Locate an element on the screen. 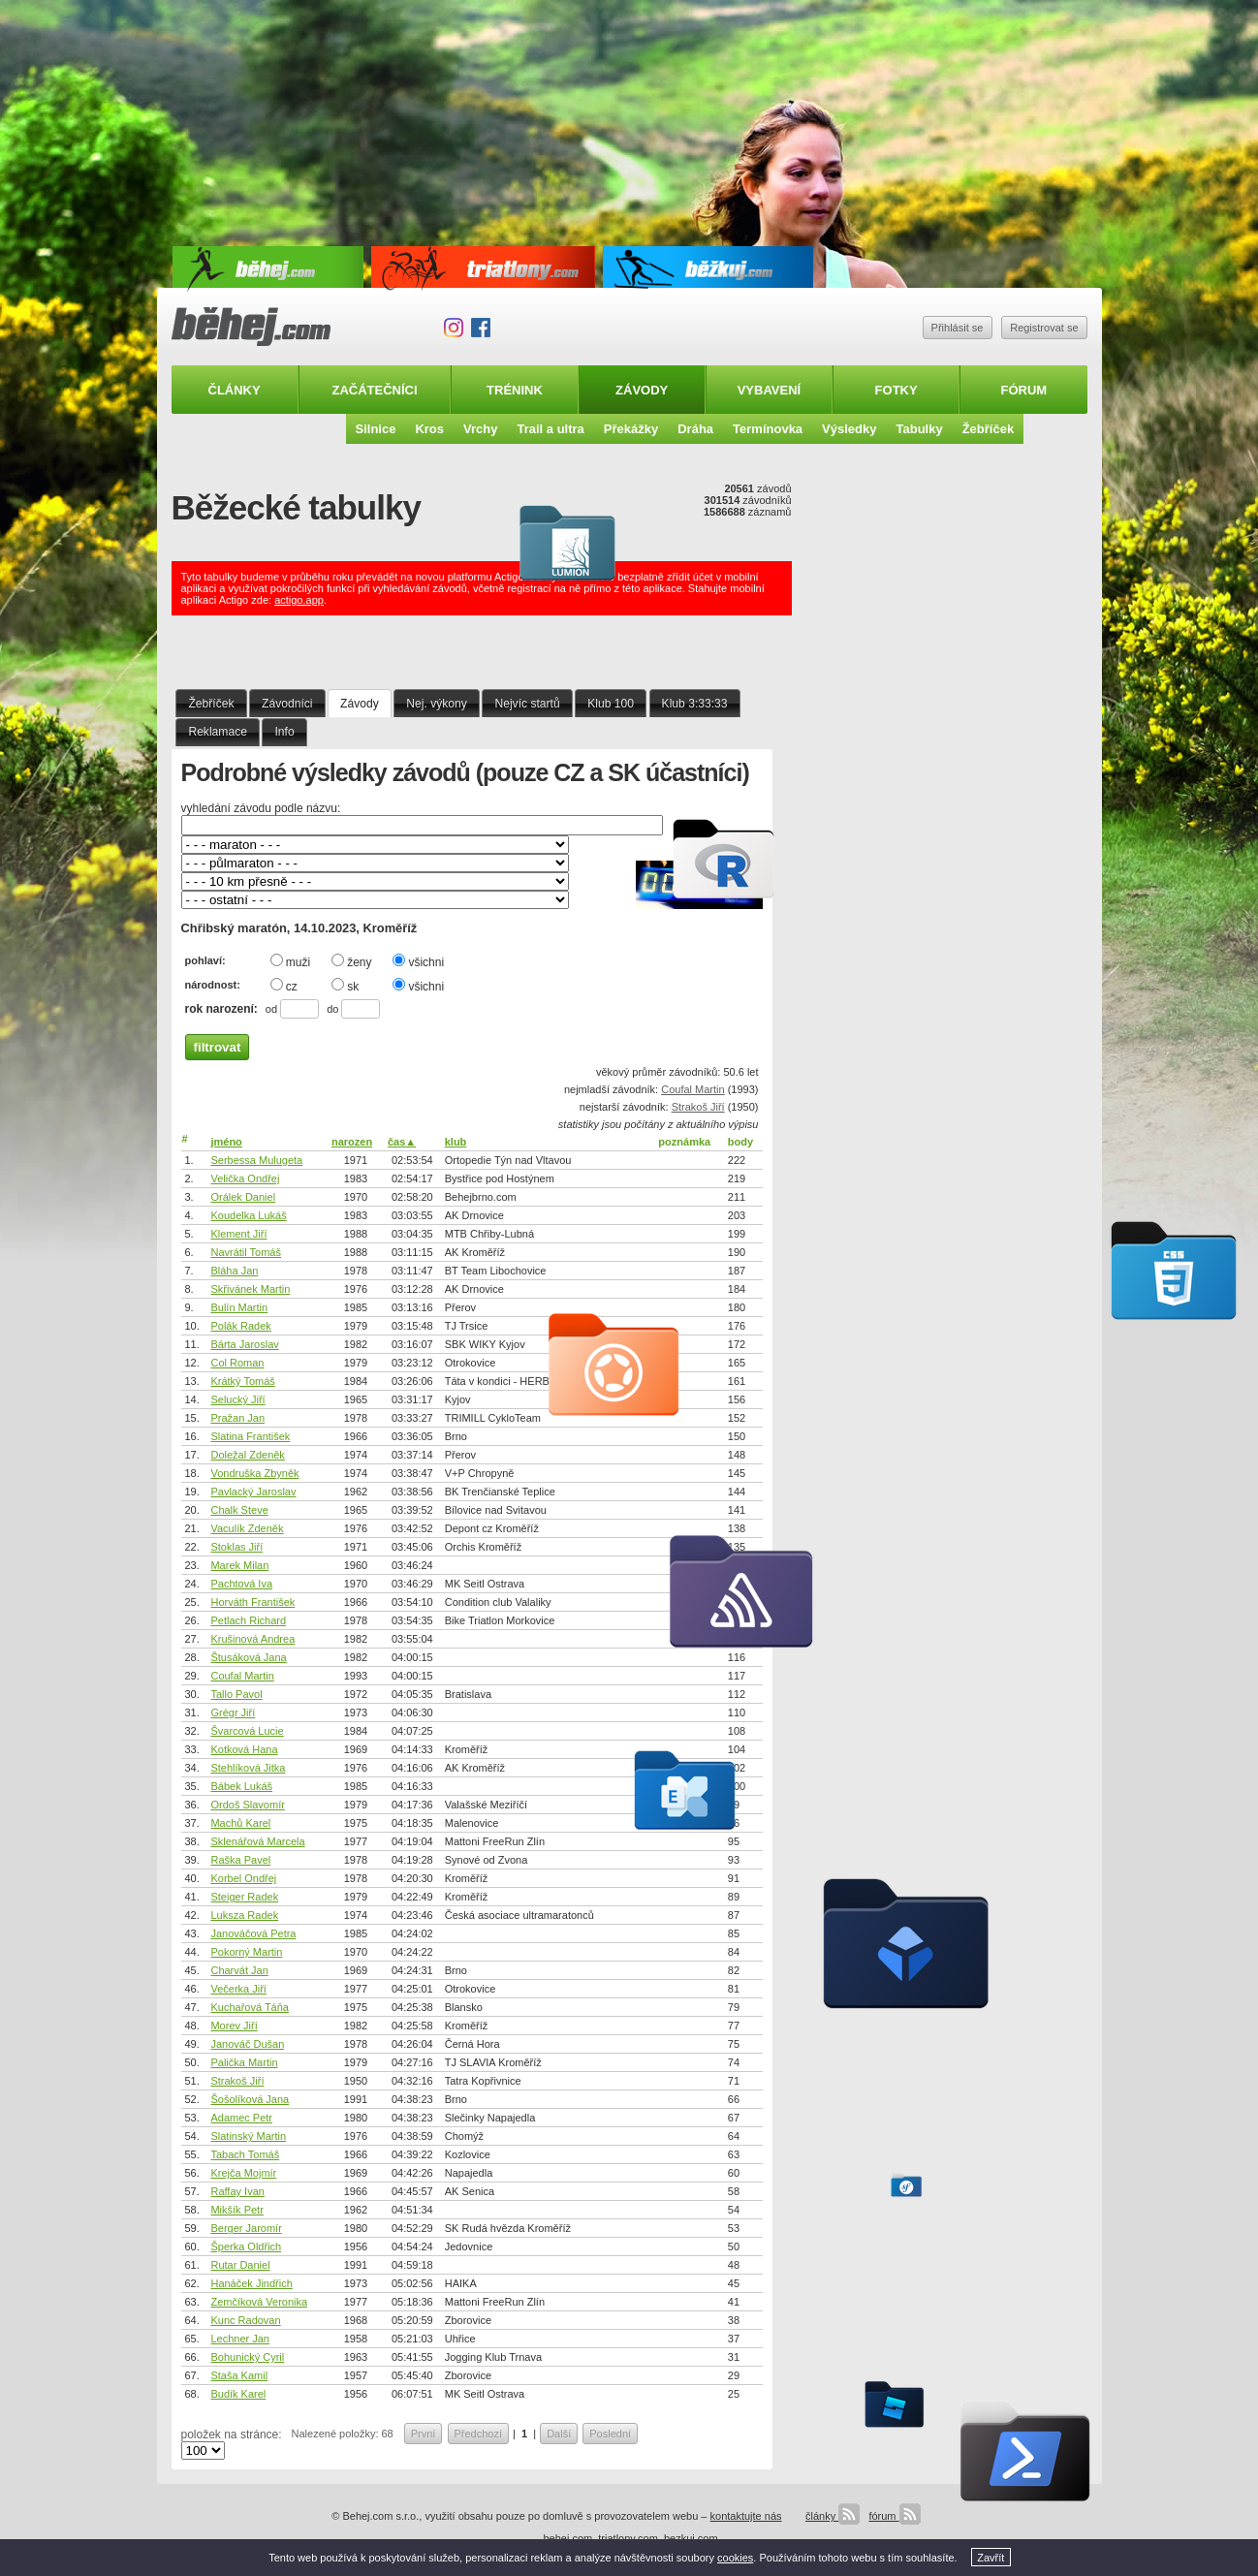 The image size is (1258, 2576). open Roblox Studio project files is located at coordinates (894, 2405).